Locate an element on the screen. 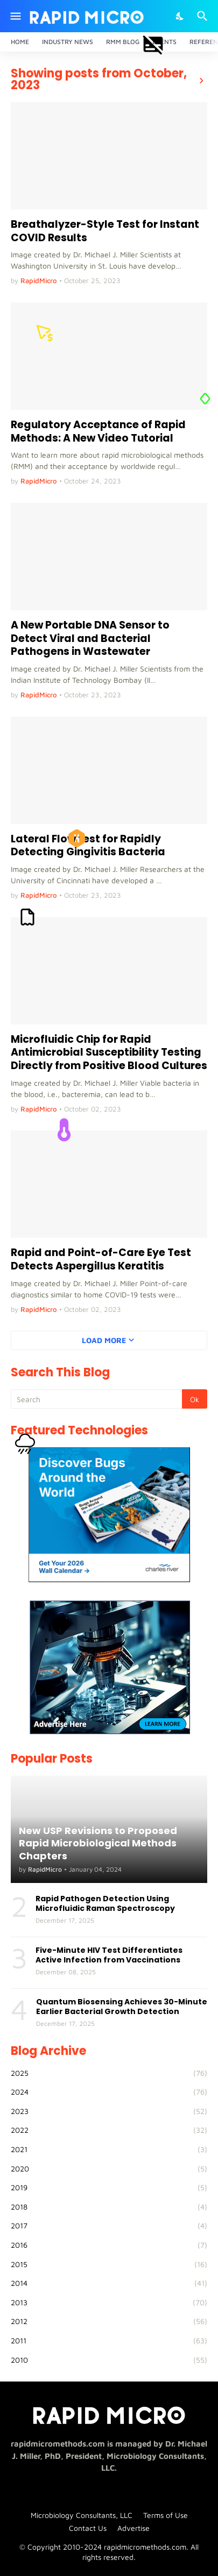 The height and width of the screenshot is (2576, 218). add or edit a keyframe in animation timeline is located at coordinates (205, 399).